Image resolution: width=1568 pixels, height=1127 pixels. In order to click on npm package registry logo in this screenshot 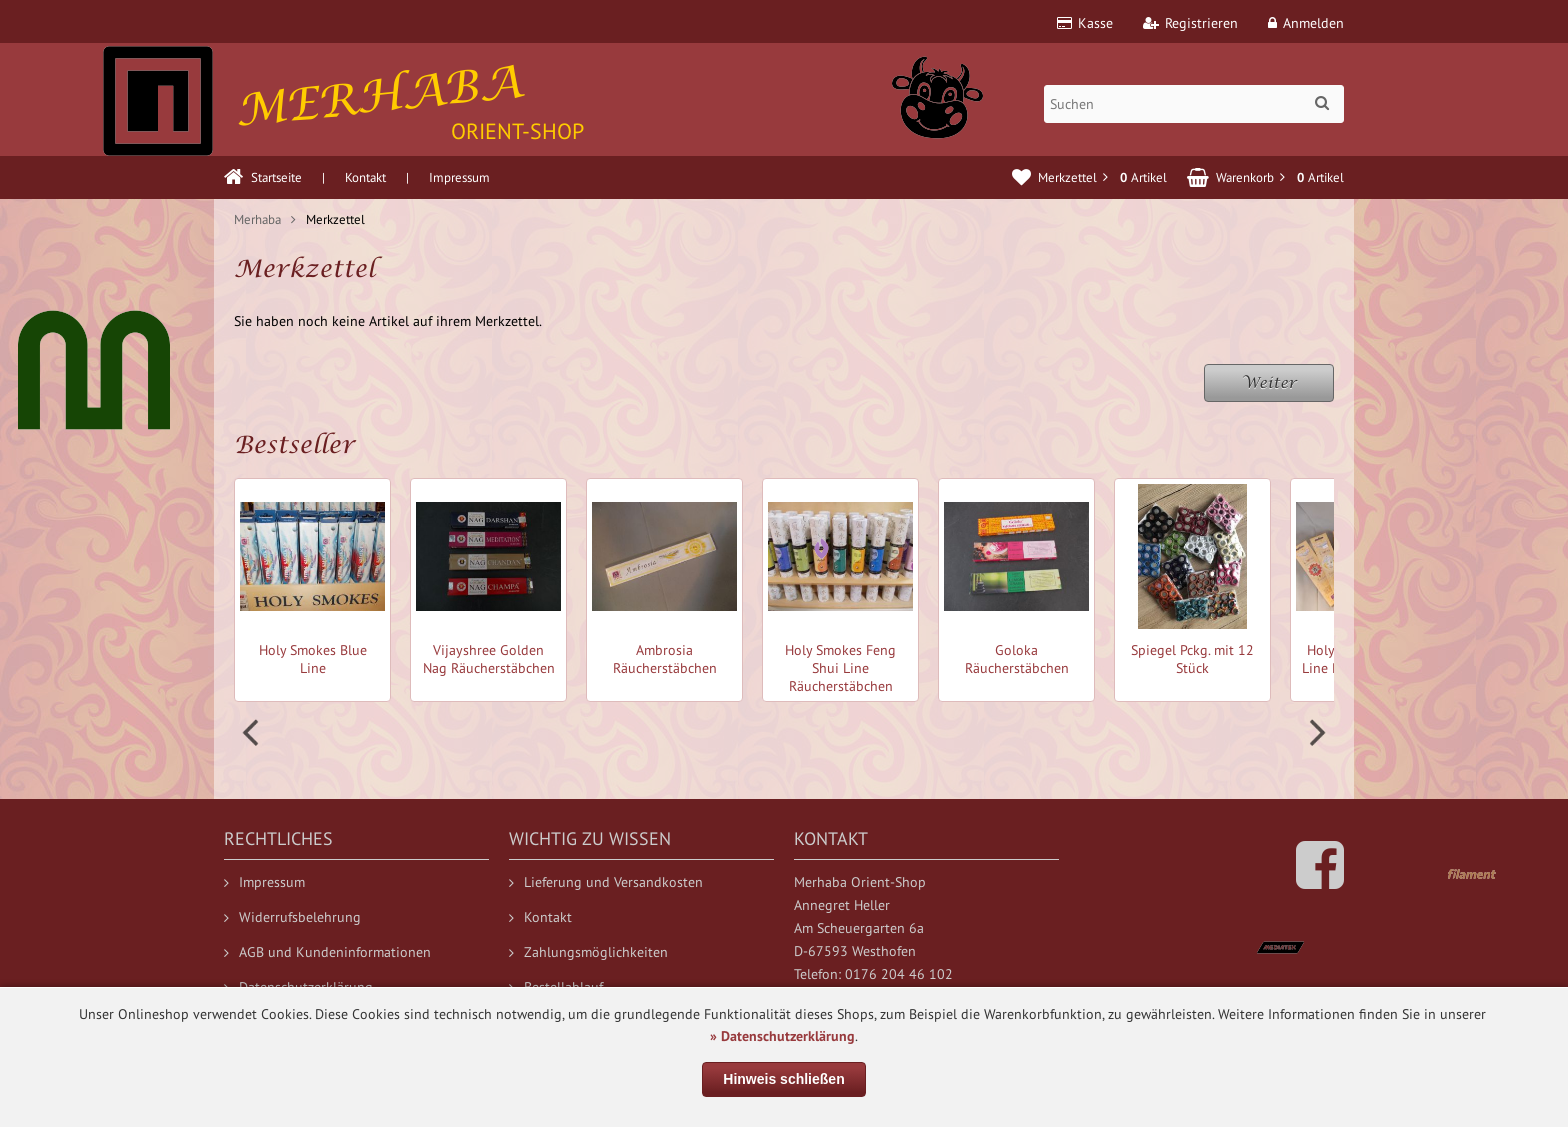, I will do `click(158, 101)`.